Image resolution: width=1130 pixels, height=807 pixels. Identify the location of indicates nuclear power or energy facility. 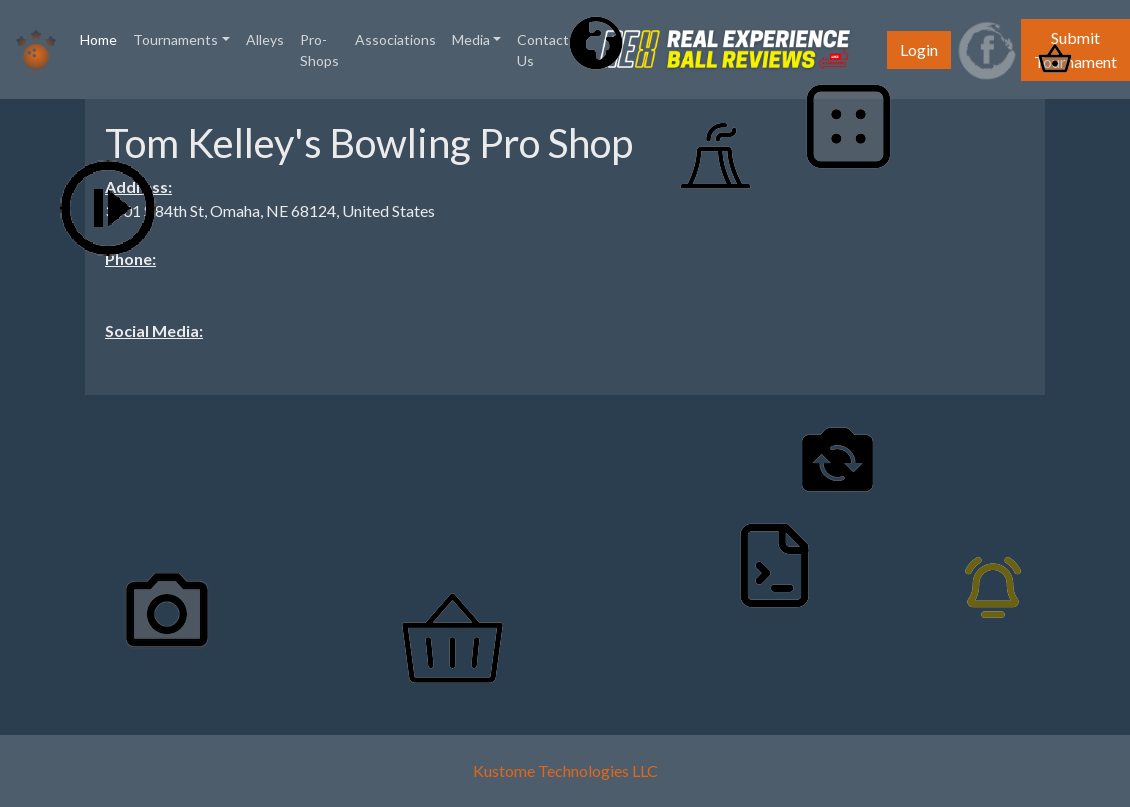
(715, 160).